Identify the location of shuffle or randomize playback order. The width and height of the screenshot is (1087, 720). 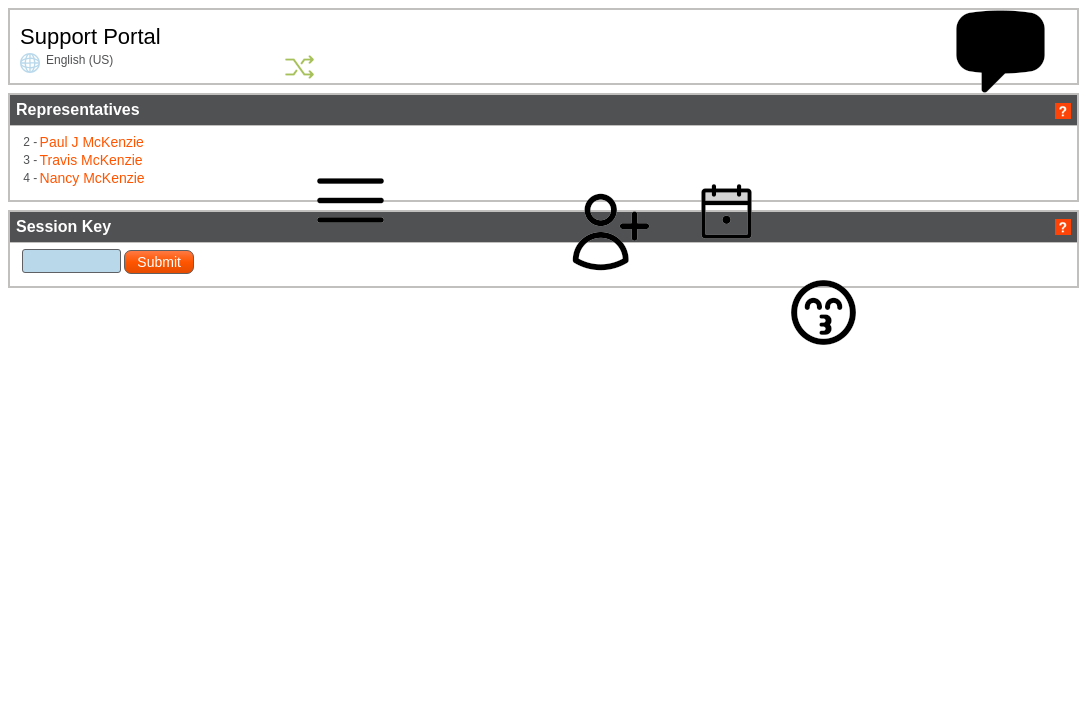
(299, 67).